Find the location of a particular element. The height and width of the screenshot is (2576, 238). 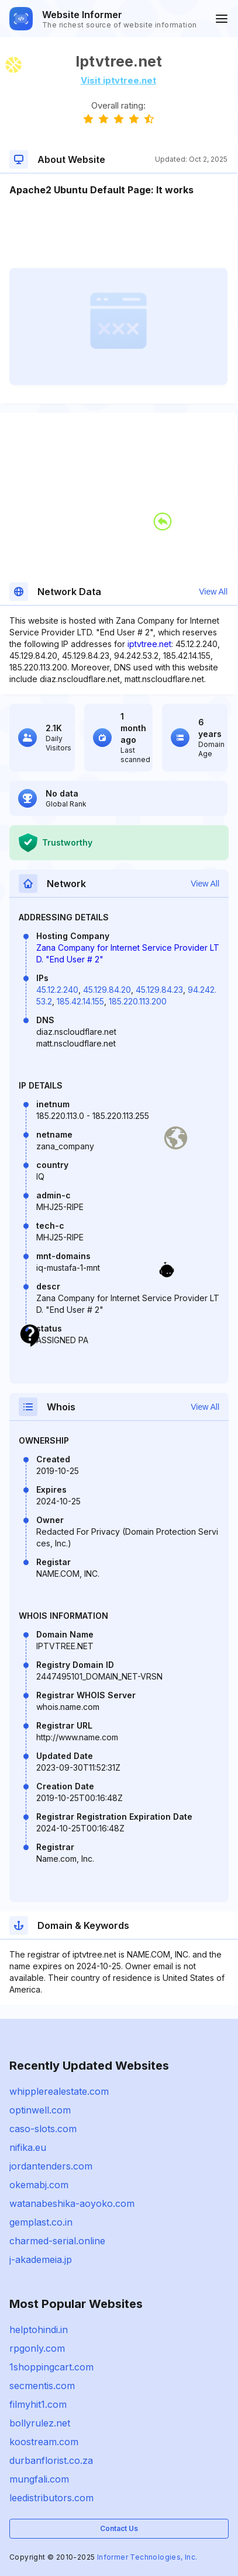

switch to global or worldwide view is located at coordinates (175, 1138).